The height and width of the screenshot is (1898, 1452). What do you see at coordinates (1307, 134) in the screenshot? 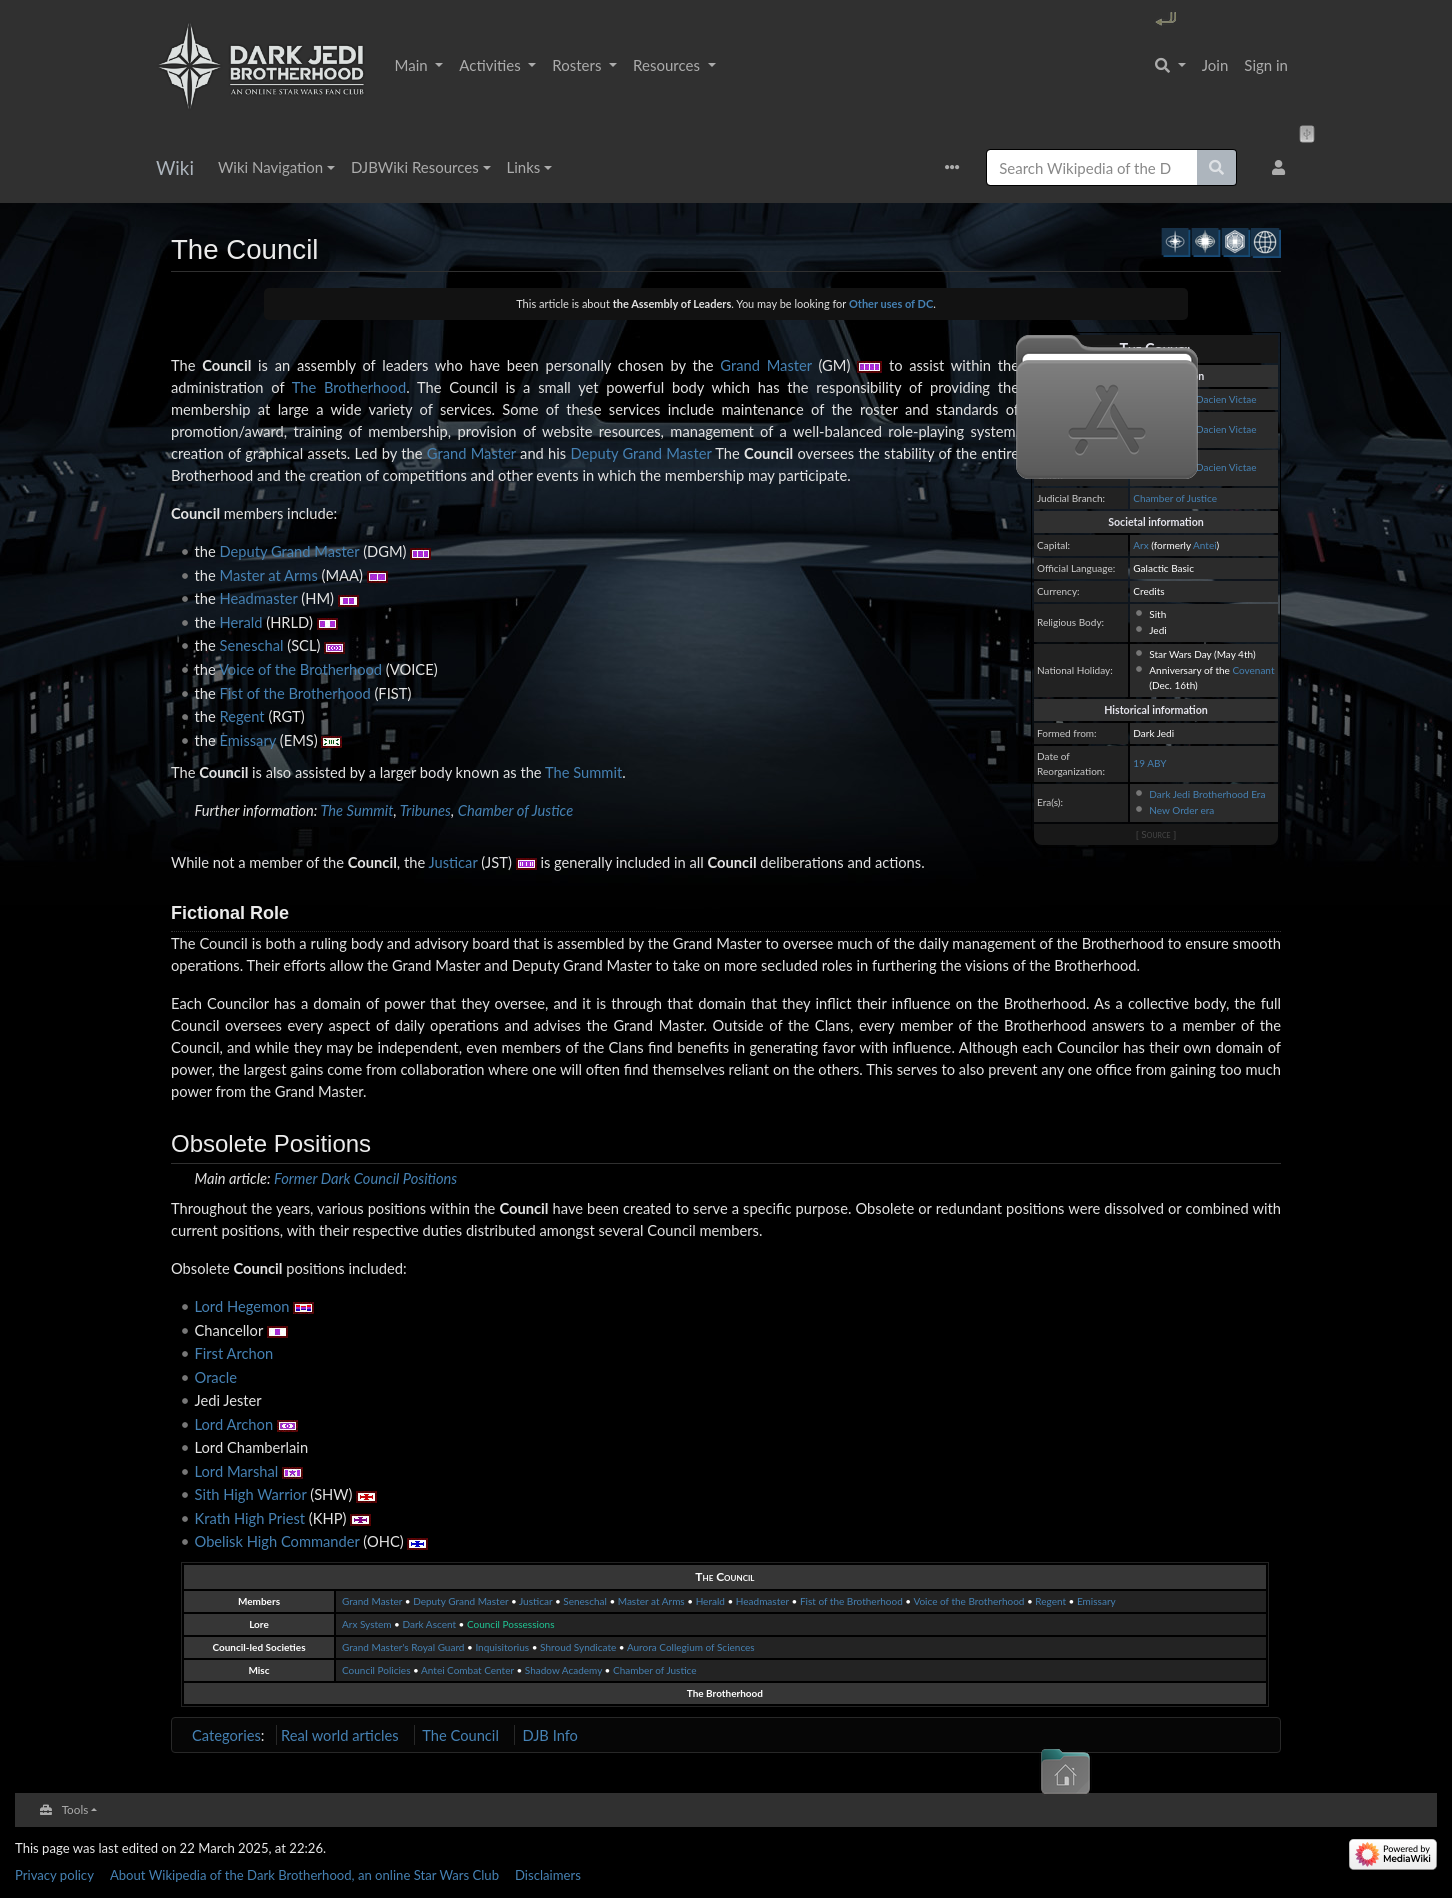
I see `access connected USB storage device` at bounding box center [1307, 134].